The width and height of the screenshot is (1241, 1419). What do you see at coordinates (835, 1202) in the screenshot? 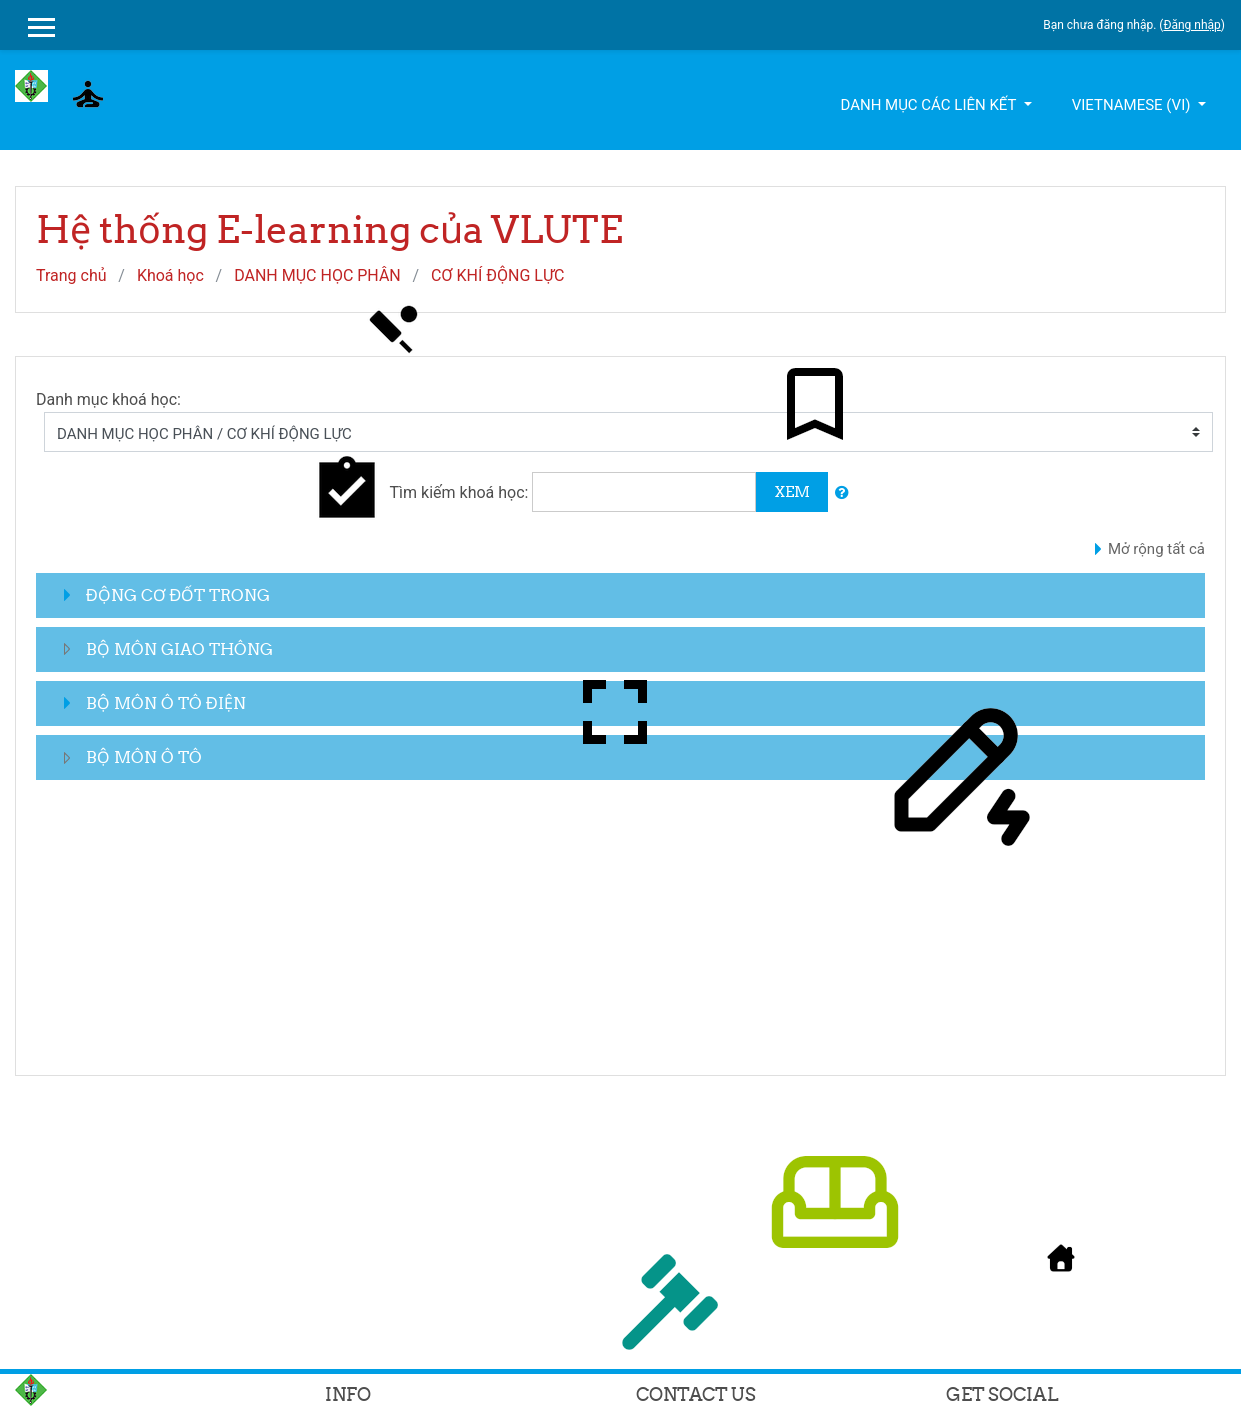
I see `browse furniture or home decor items` at bounding box center [835, 1202].